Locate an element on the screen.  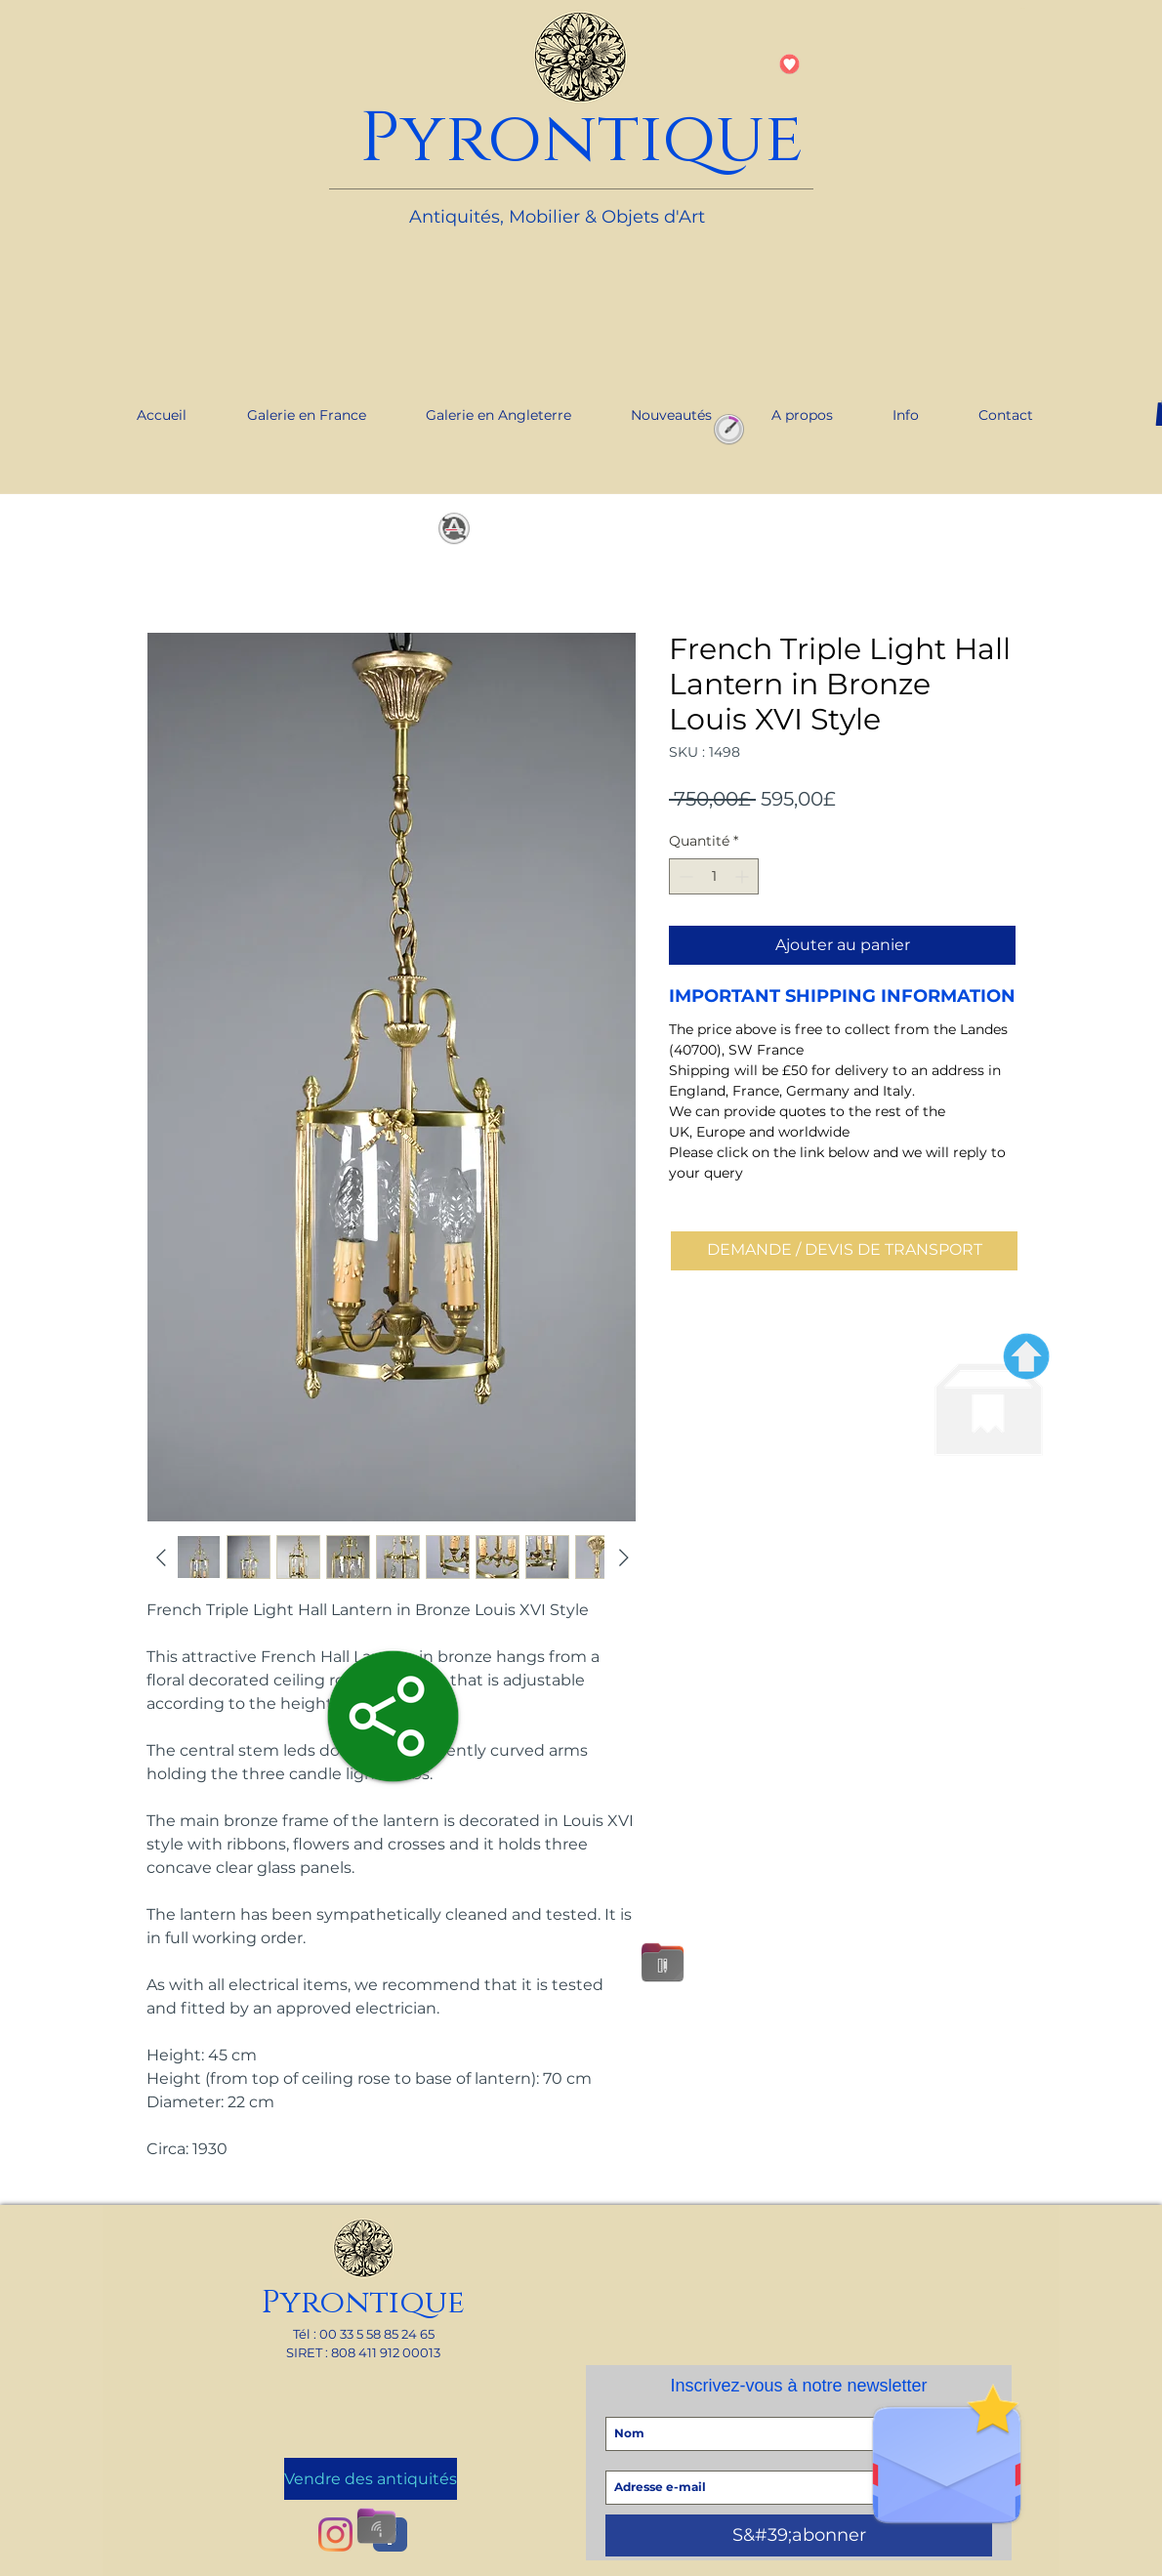
additional software updates available is located at coordinates (988, 1394).